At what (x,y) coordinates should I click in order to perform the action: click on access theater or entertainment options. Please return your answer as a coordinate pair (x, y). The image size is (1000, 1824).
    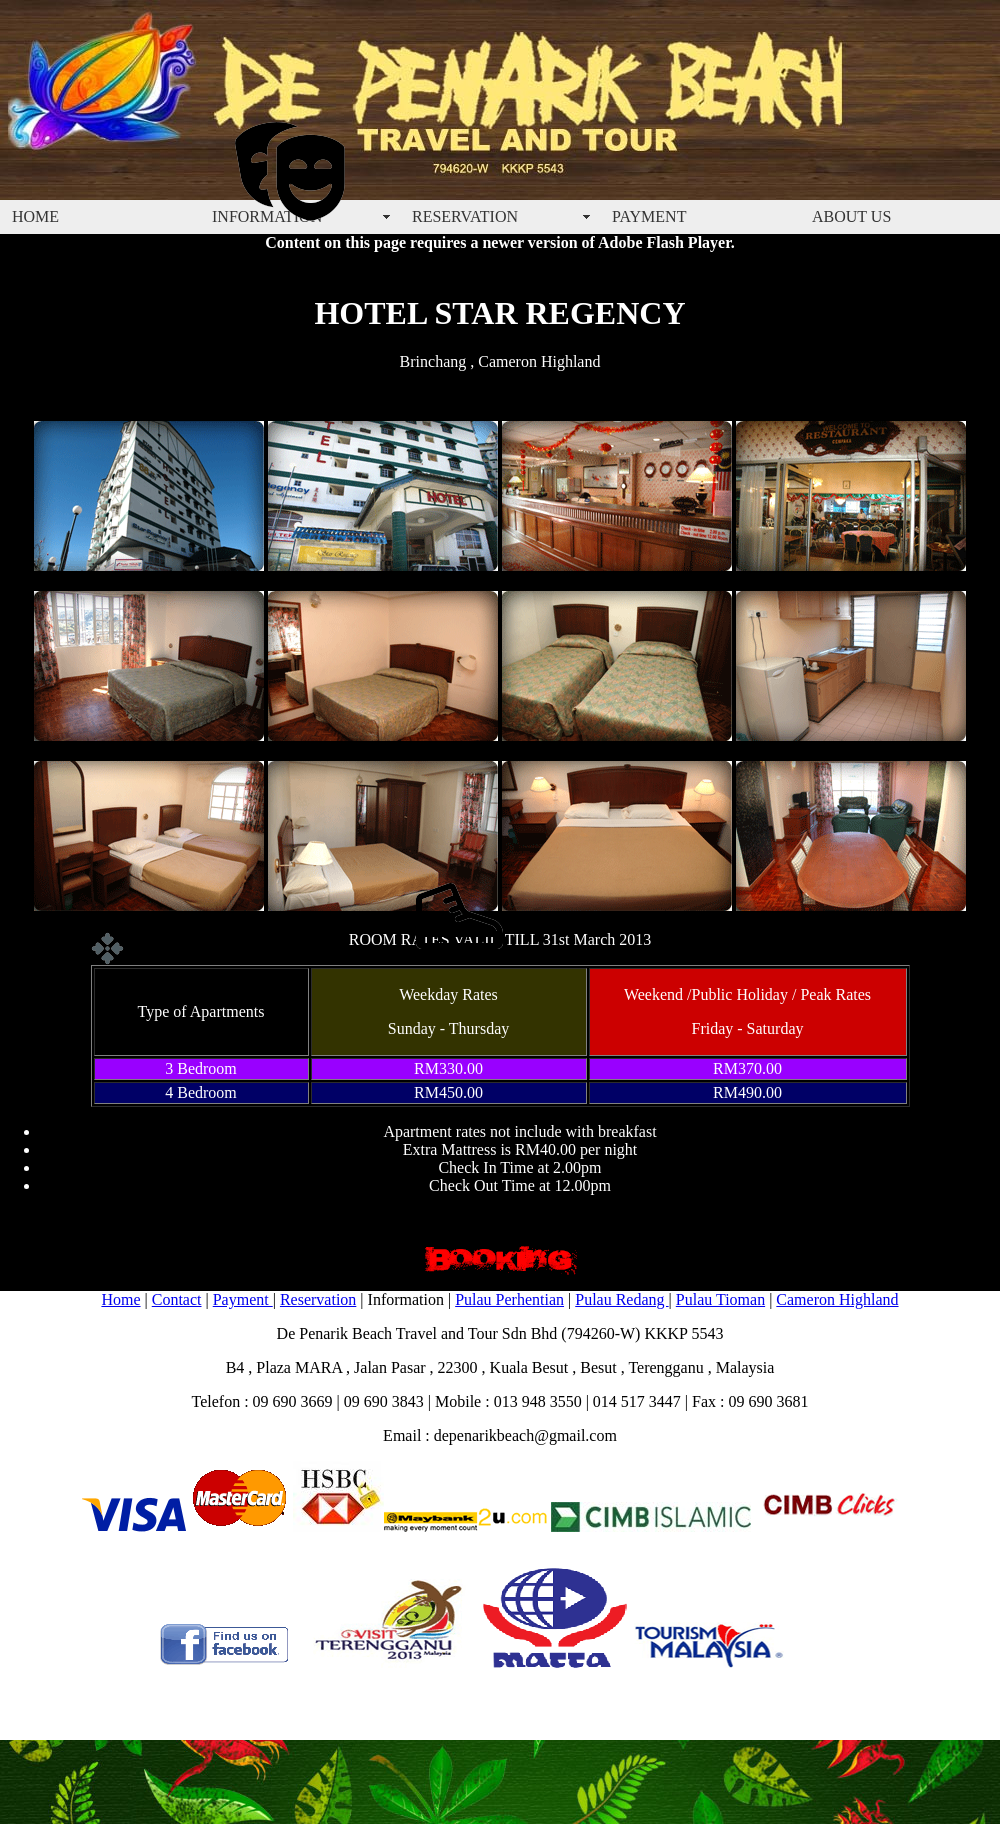
    Looking at the image, I should click on (292, 172).